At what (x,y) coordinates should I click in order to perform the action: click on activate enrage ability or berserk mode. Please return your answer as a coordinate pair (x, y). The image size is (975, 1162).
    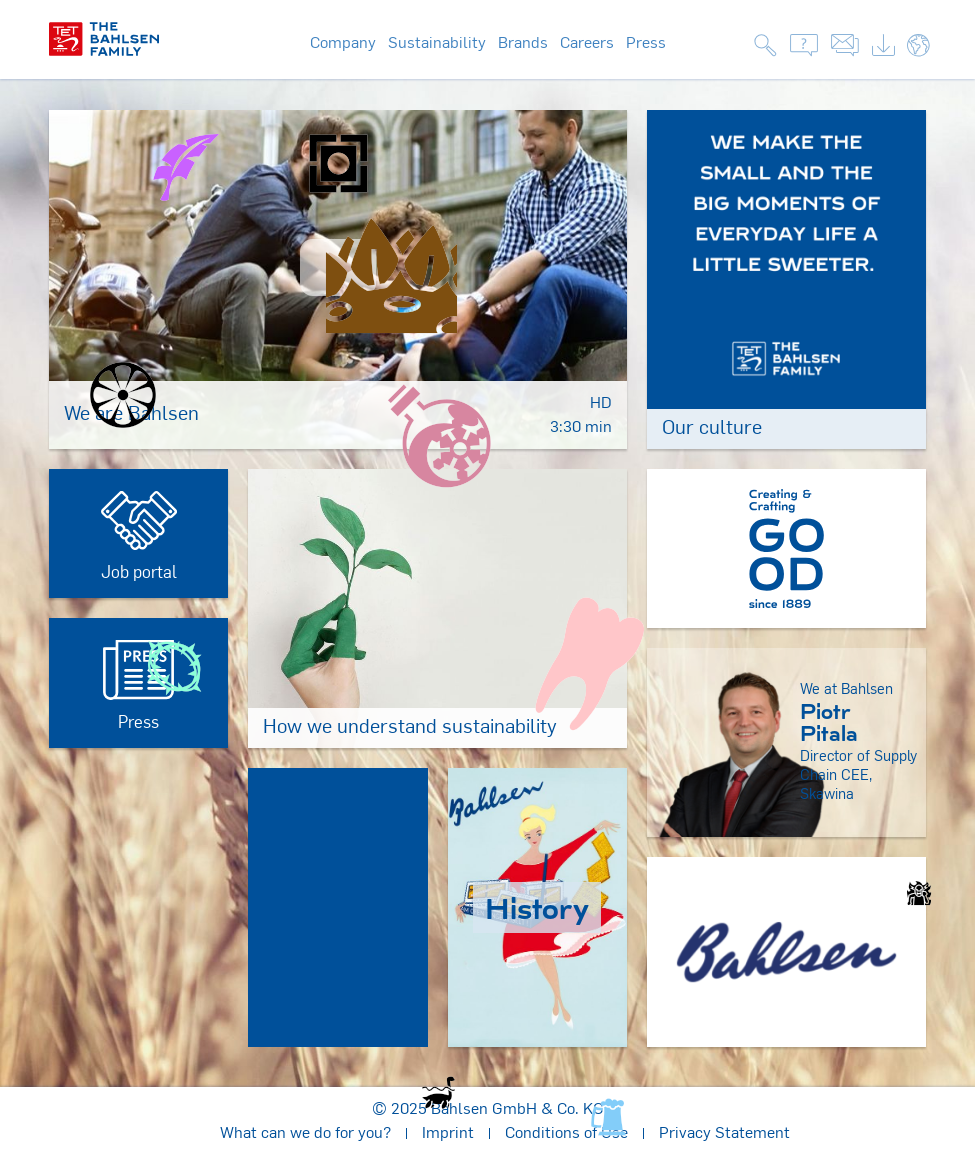
    Looking at the image, I should click on (919, 893).